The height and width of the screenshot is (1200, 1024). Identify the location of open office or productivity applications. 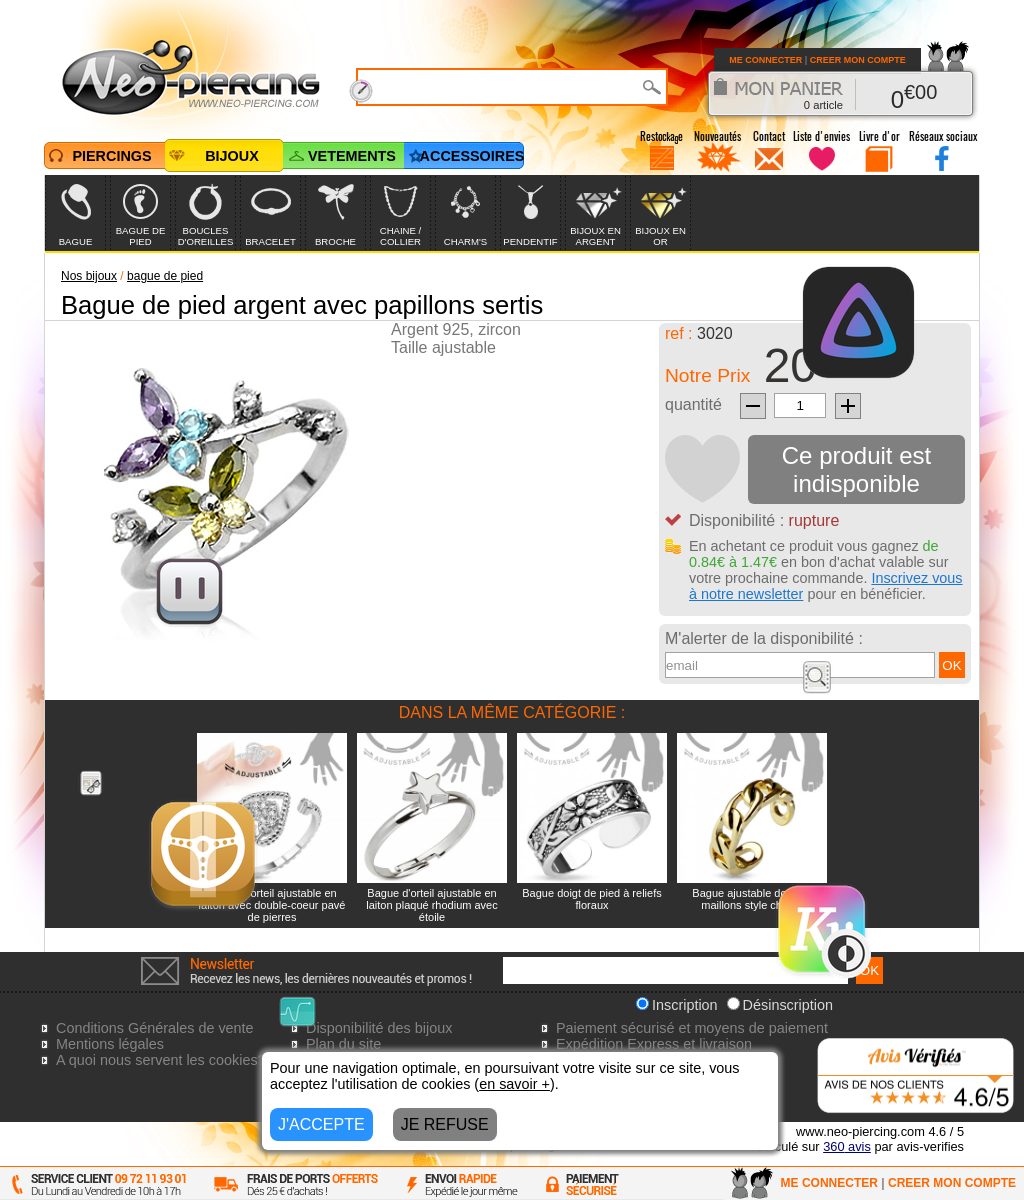
(91, 783).